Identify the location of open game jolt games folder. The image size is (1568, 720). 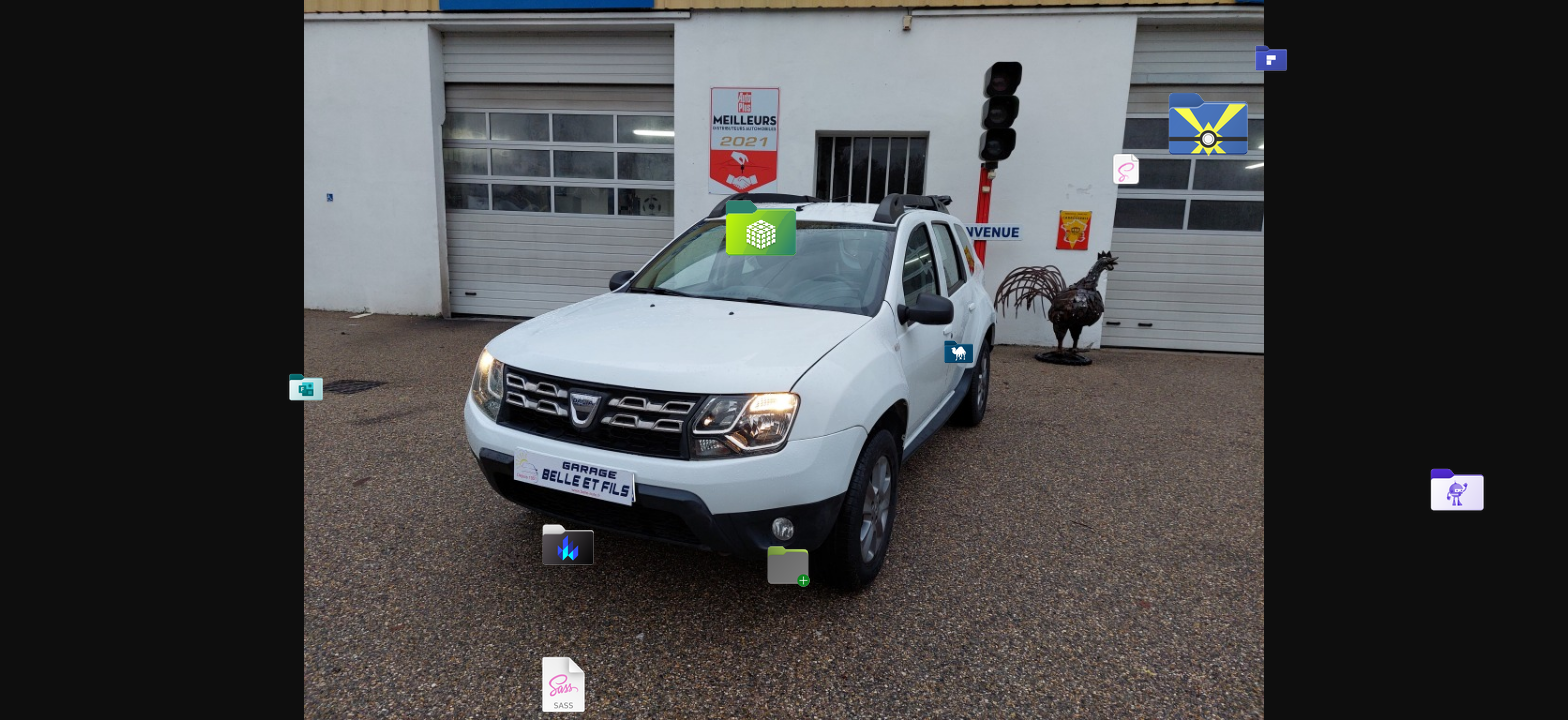
(761, 230).